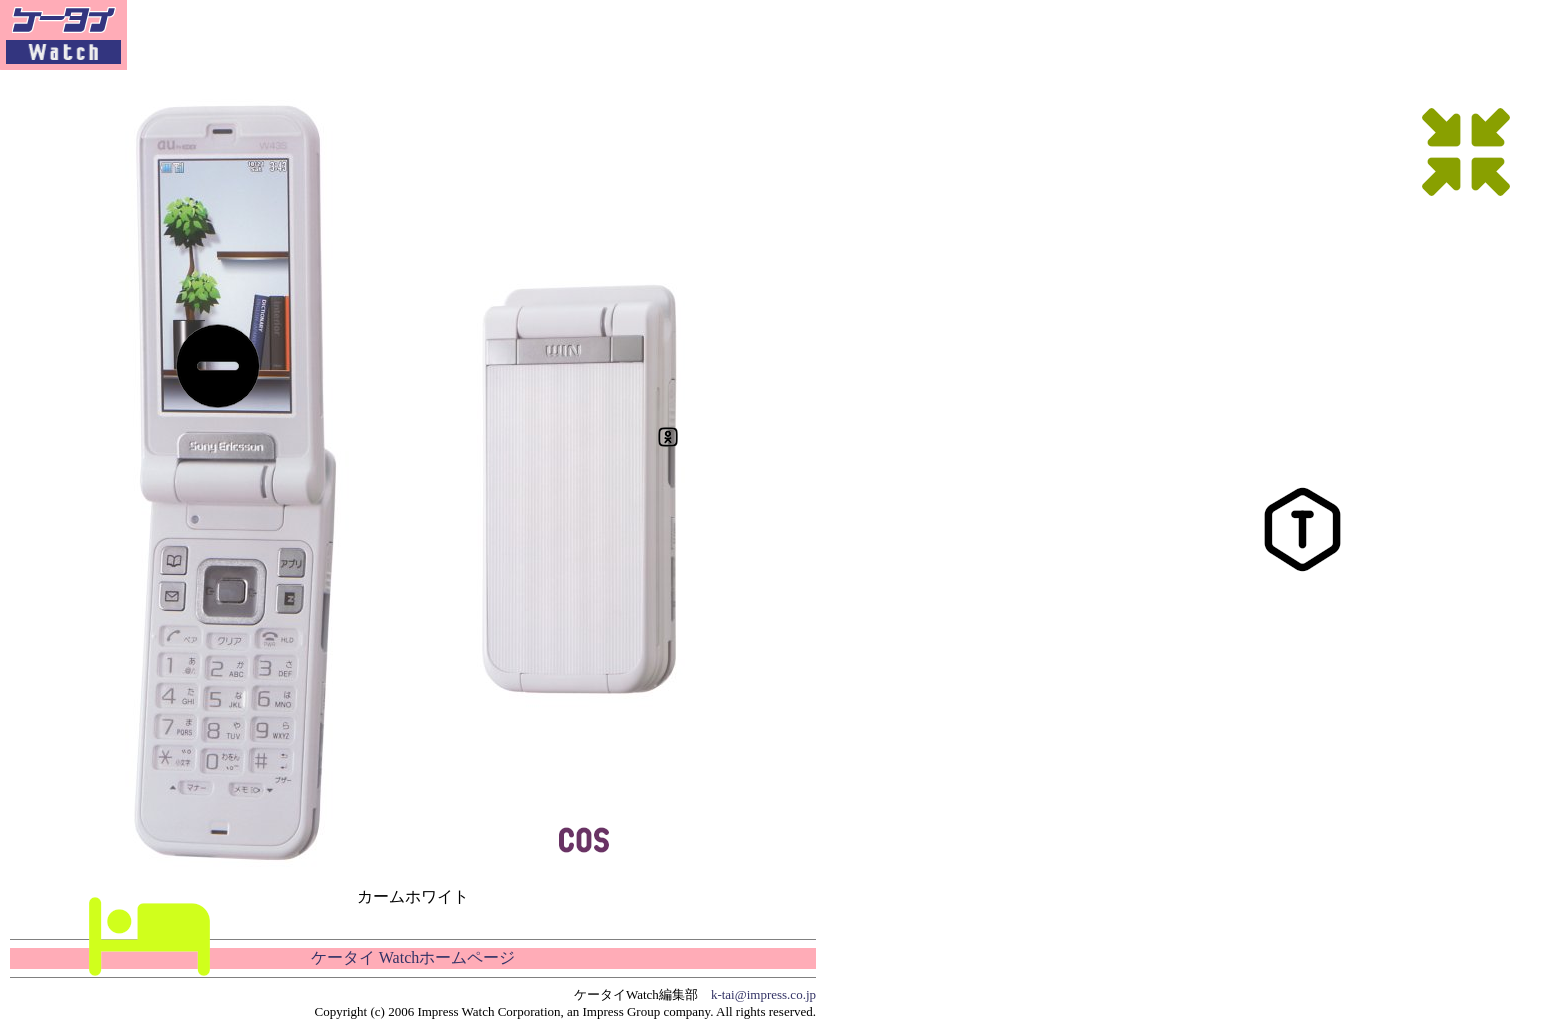 Image resolution: width=1568 pixels, height=1030 pixels. I want to click on enable do not disturb mode, so click(218, 366).